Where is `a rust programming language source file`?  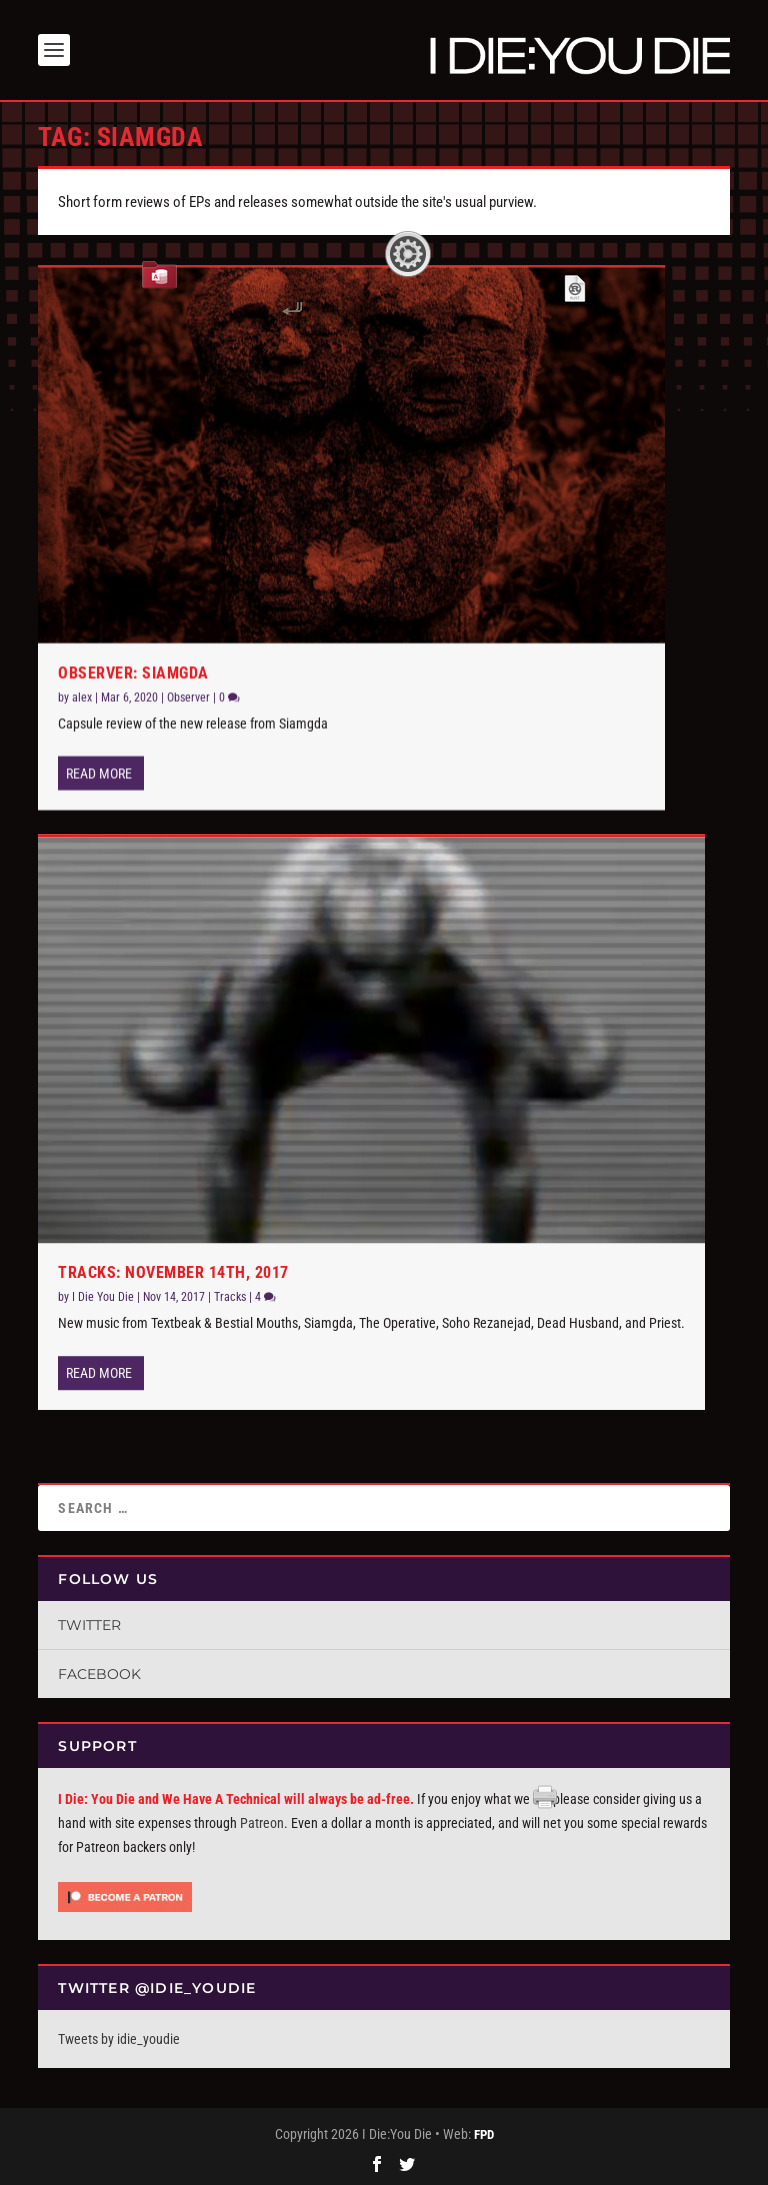 a rust programming language source file is located at coordinates (575, 289).